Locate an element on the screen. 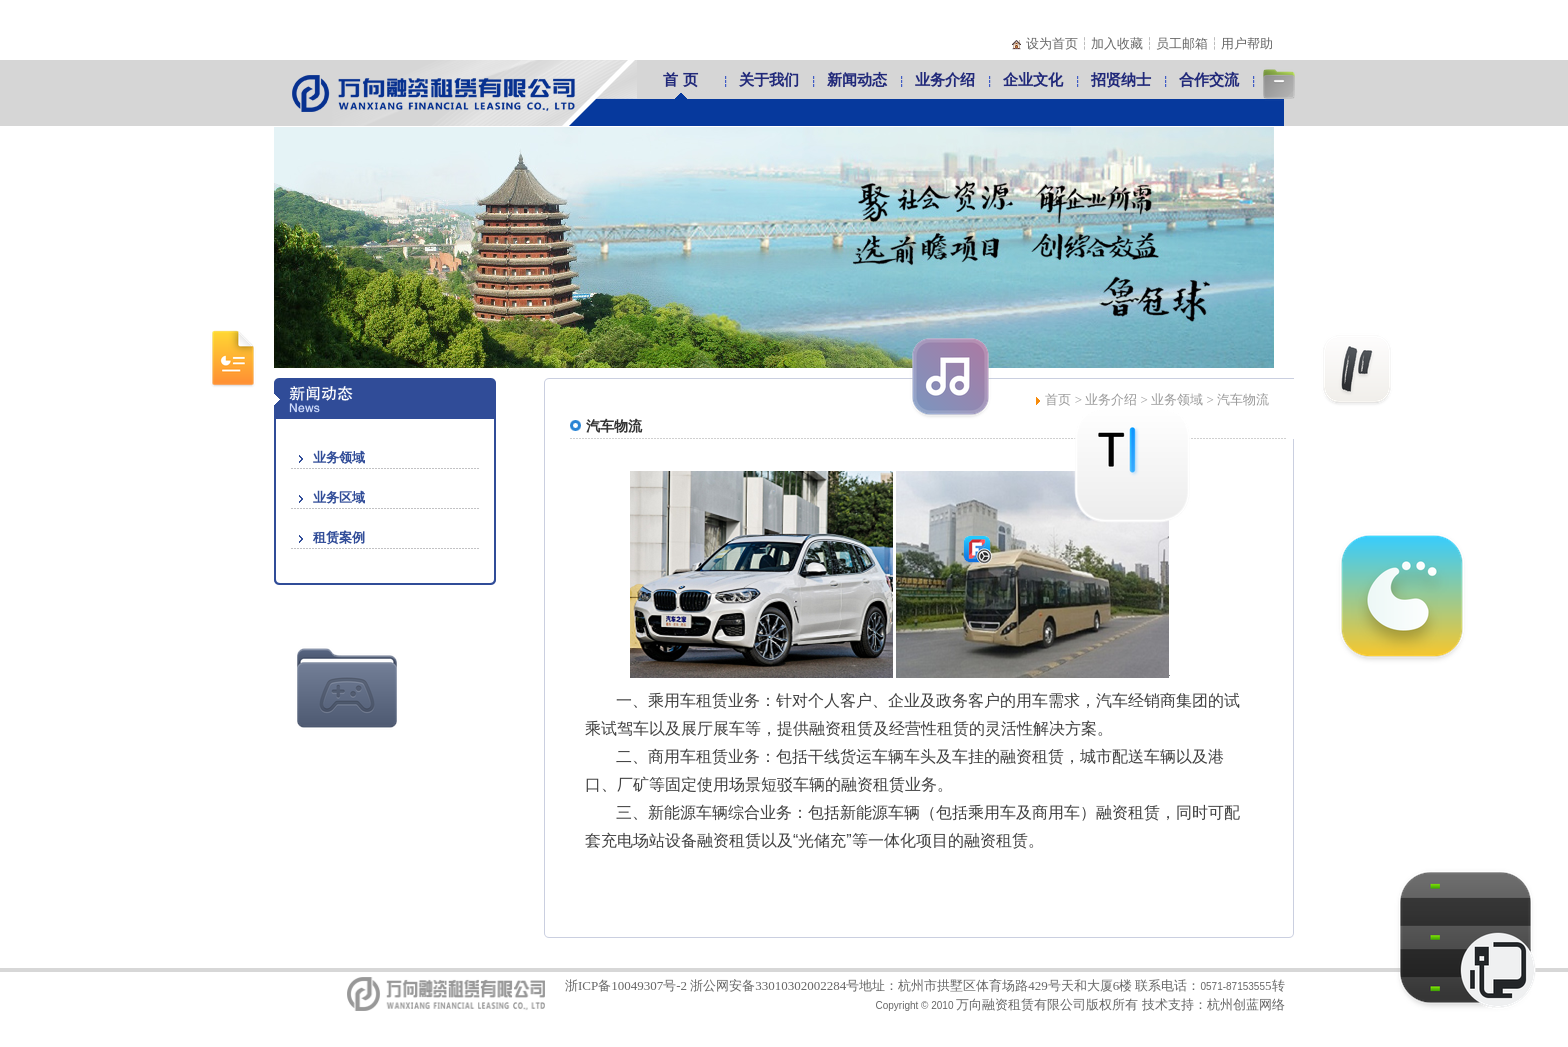  open mousai music recognition app is located at coordinates (950, 376).